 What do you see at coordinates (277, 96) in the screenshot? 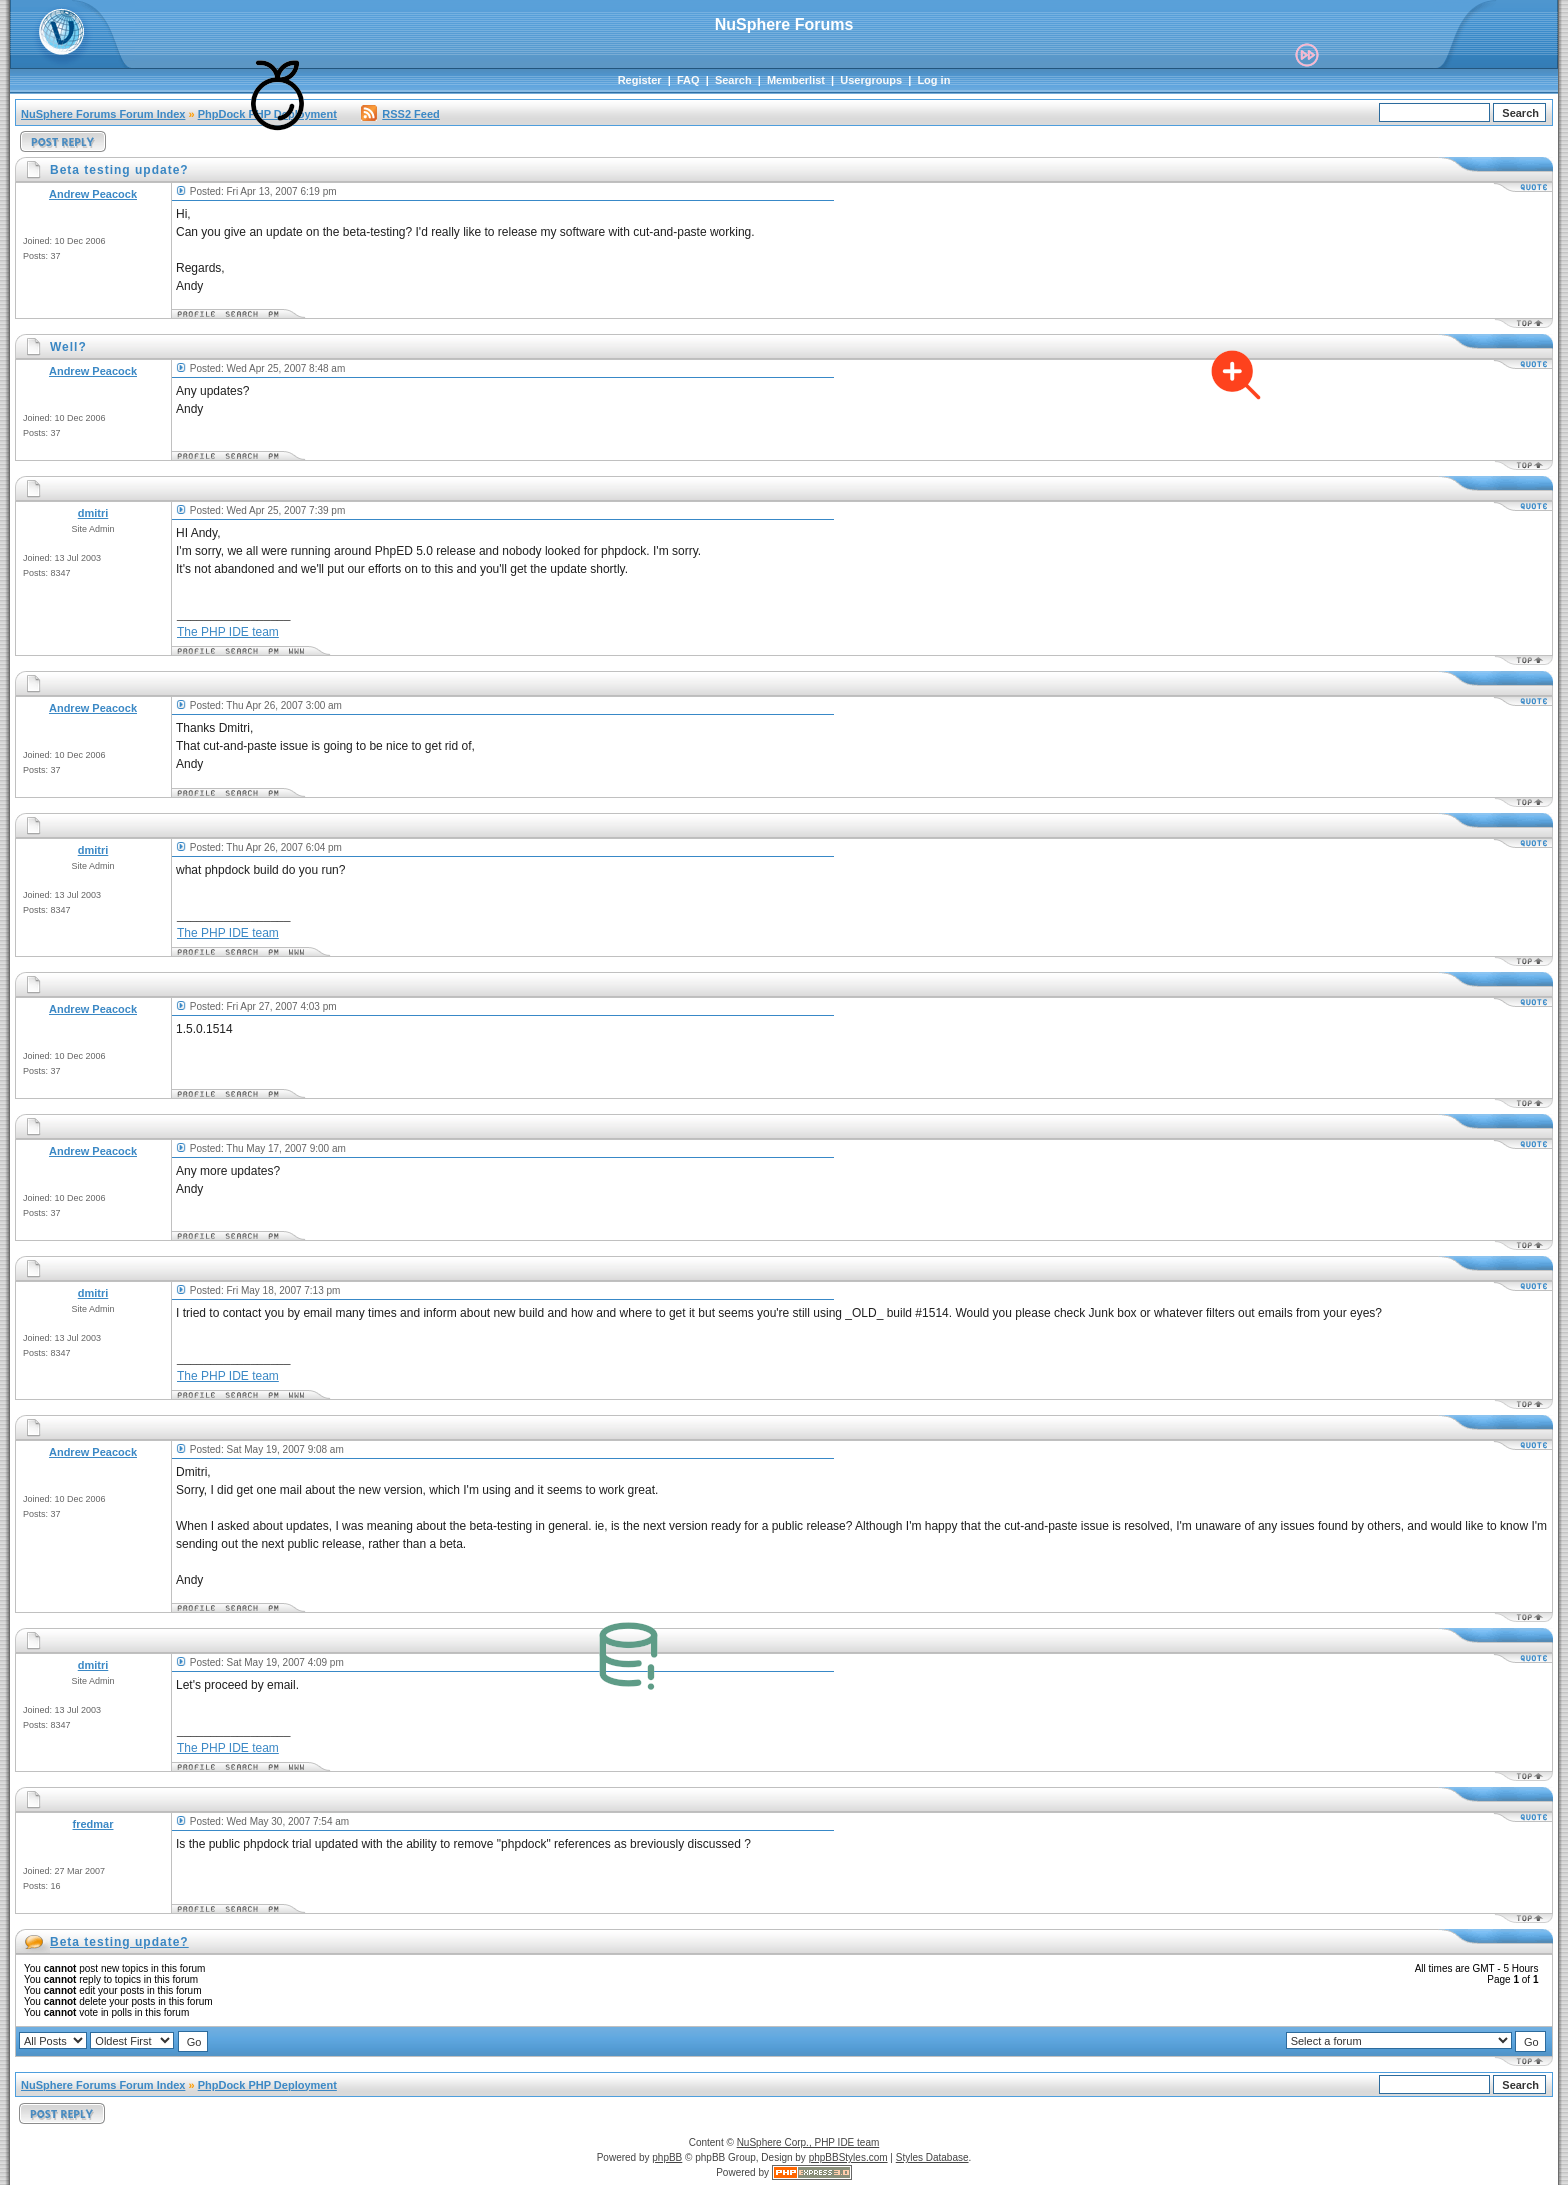
I see `indicates fruit or produce category` at bounding box center [277, 96].